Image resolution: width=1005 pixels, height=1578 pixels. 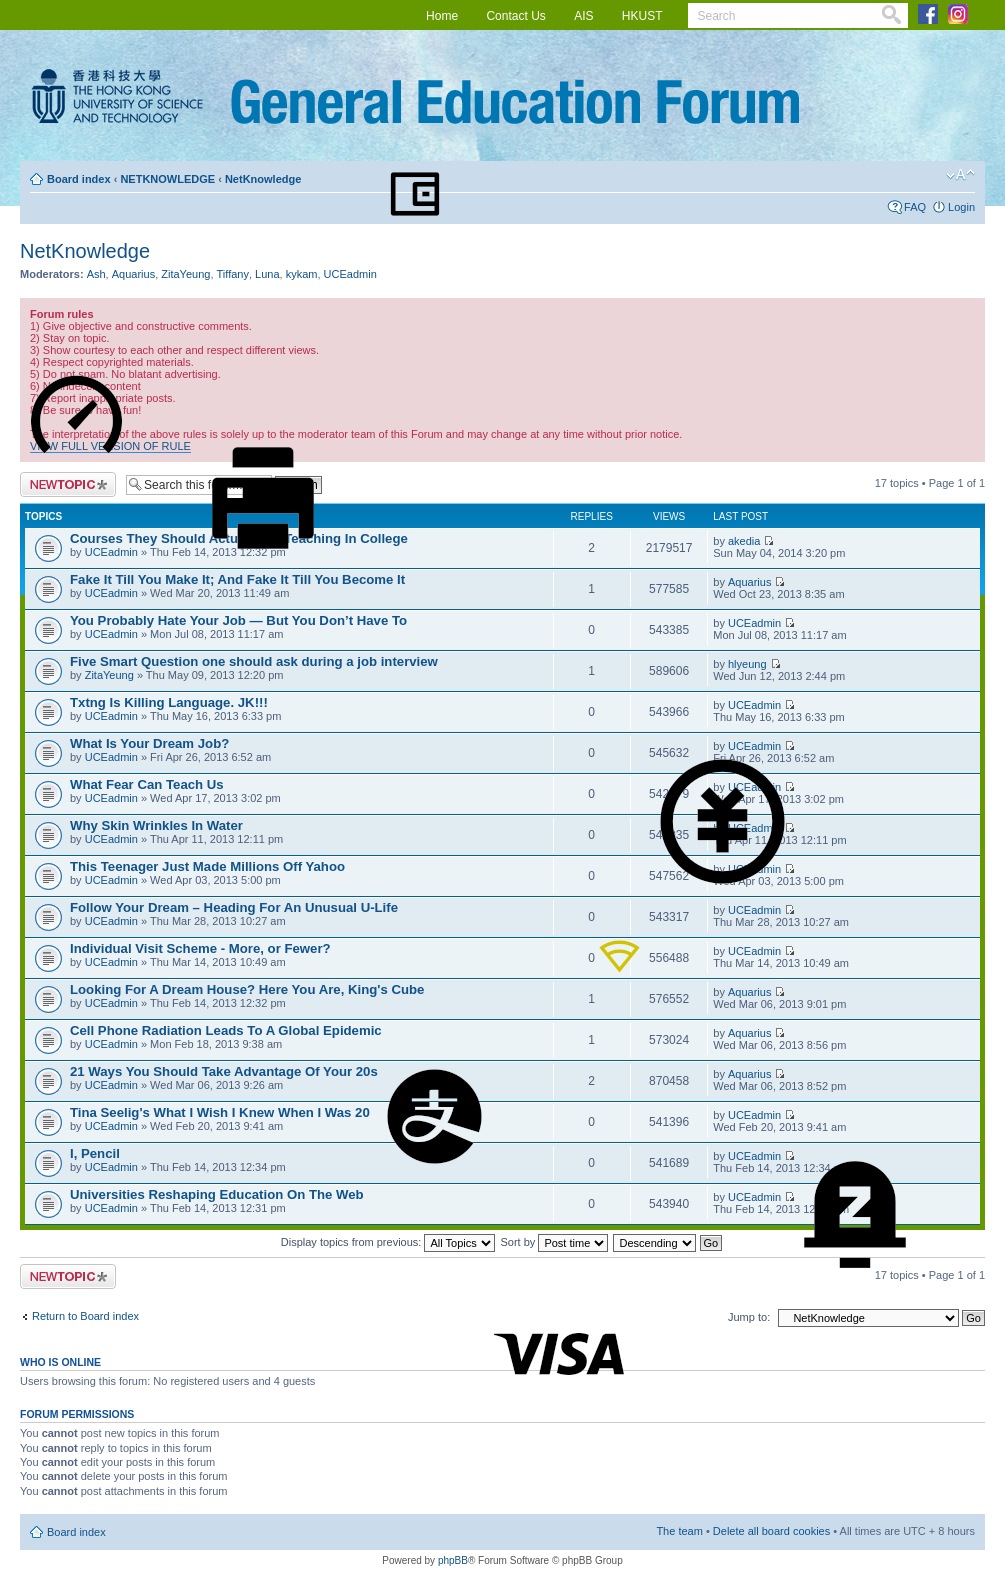 What do you see at coordinates (263, 498) in the screenshot?
I see `print the current document` at bounding box center [263, 498].